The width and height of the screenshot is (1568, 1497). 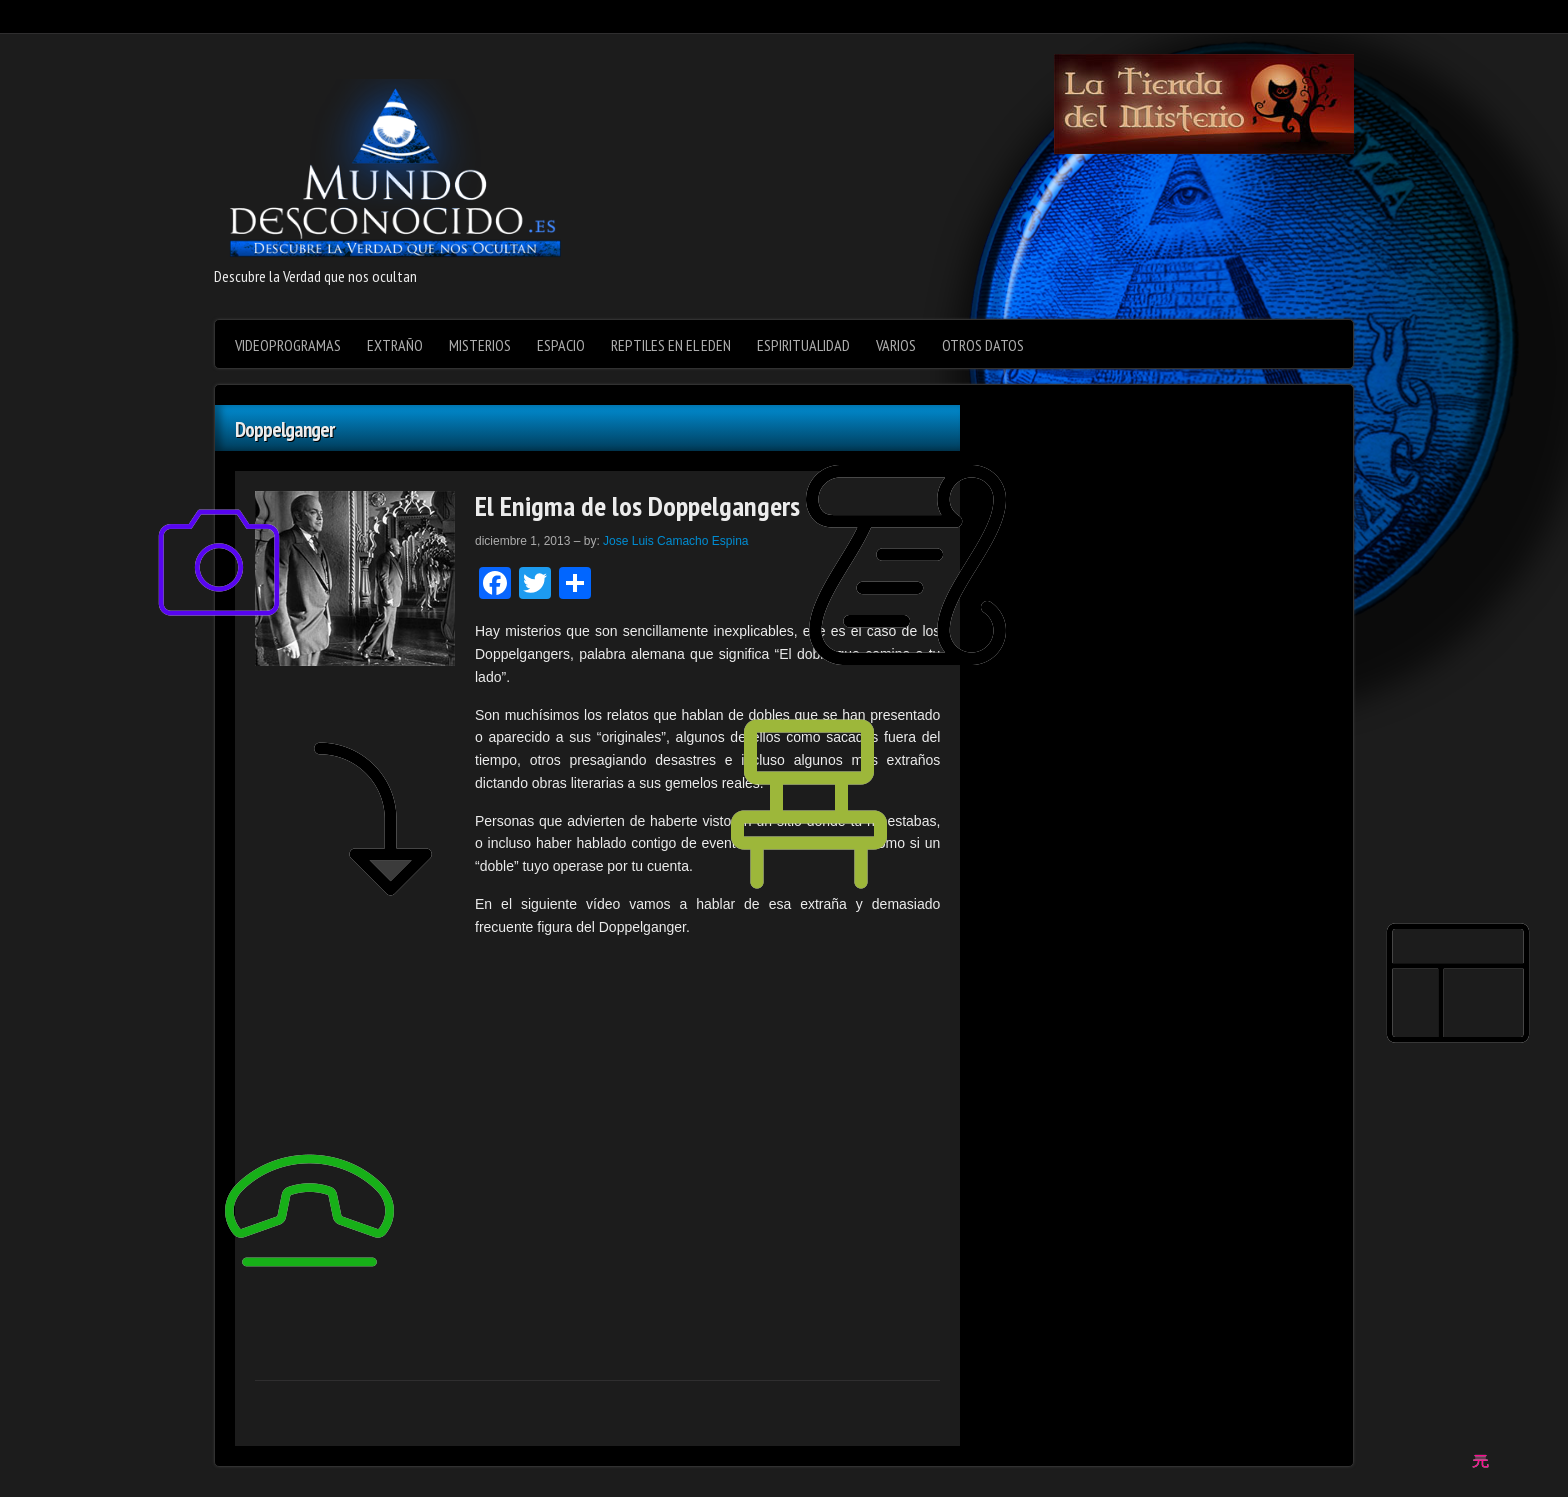 What do you see at coordinates (809, 804) in the screenshot?
I see `browse furniture or seating options` at bounding box center [809, 804].